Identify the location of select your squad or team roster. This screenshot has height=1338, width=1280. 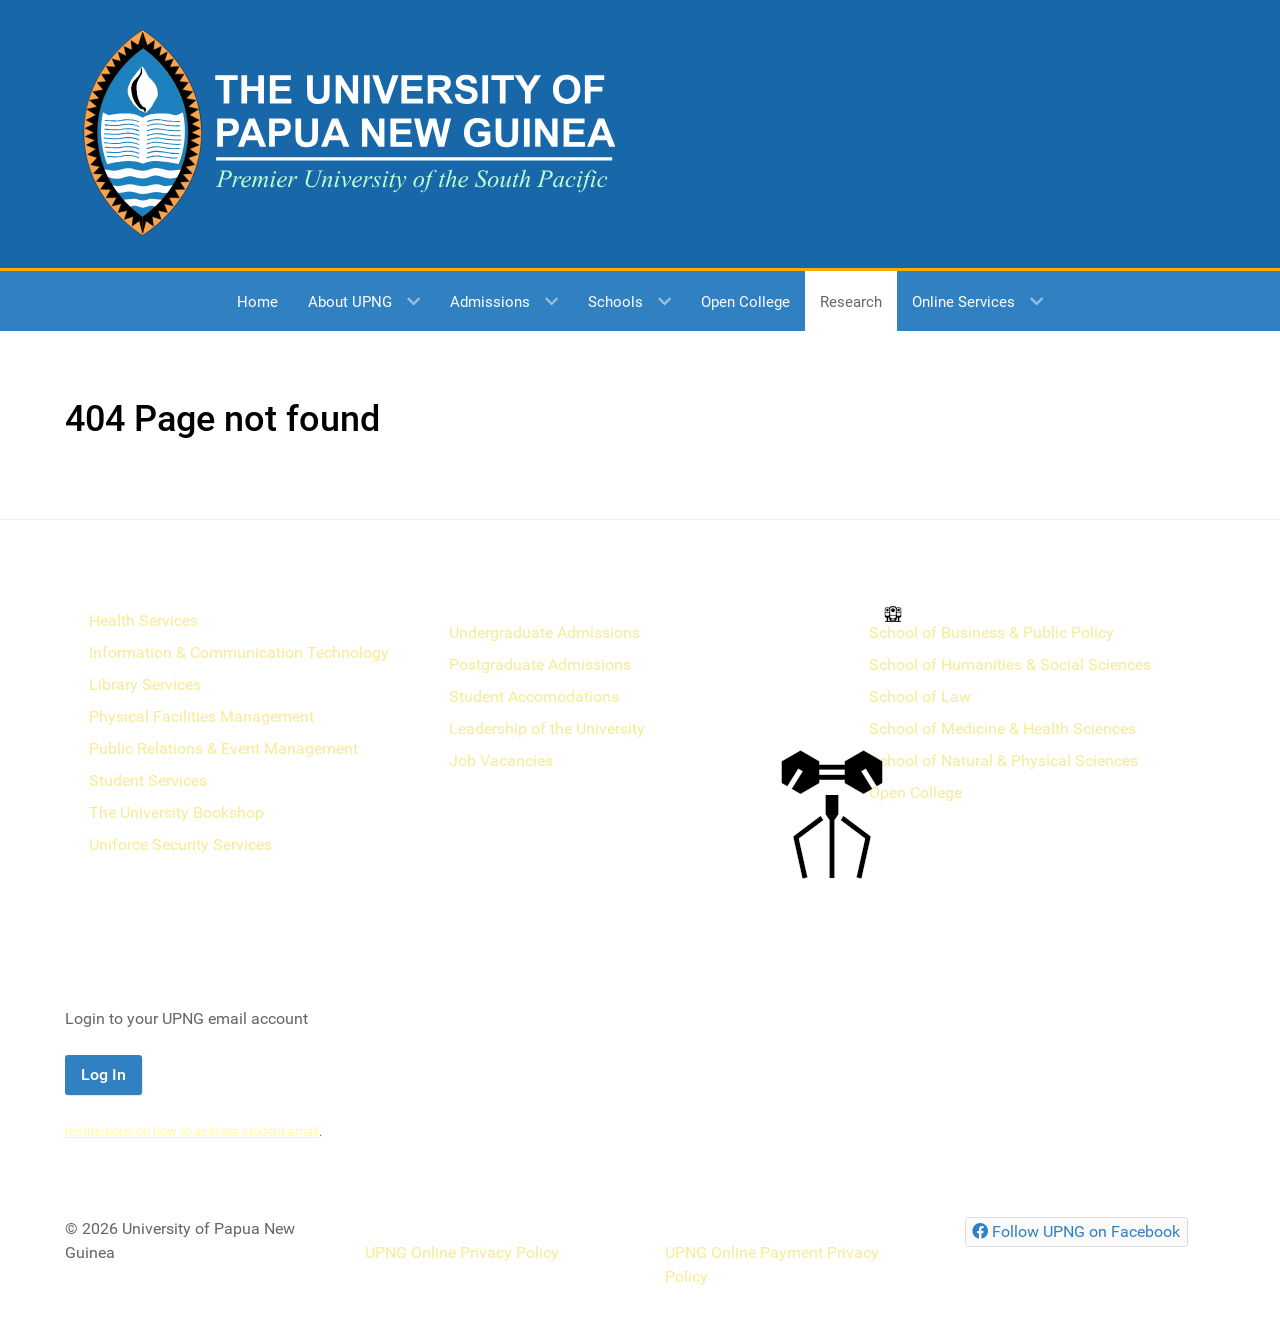
(893, 614).